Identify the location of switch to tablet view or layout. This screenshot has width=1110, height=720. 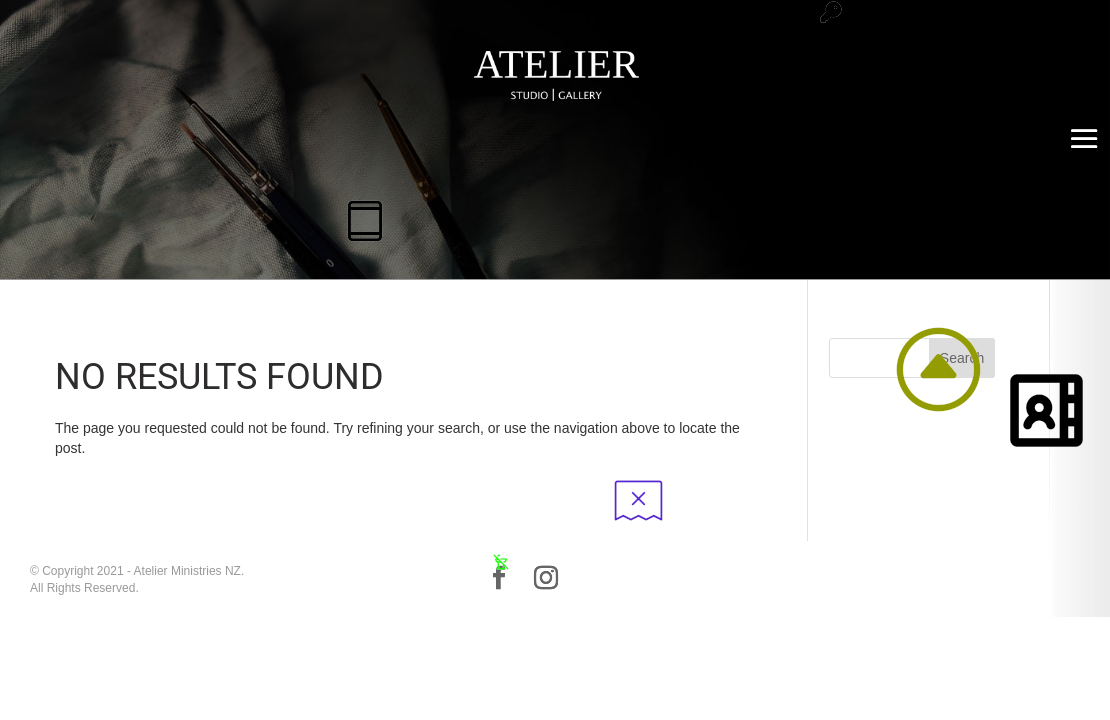
(365, 221).